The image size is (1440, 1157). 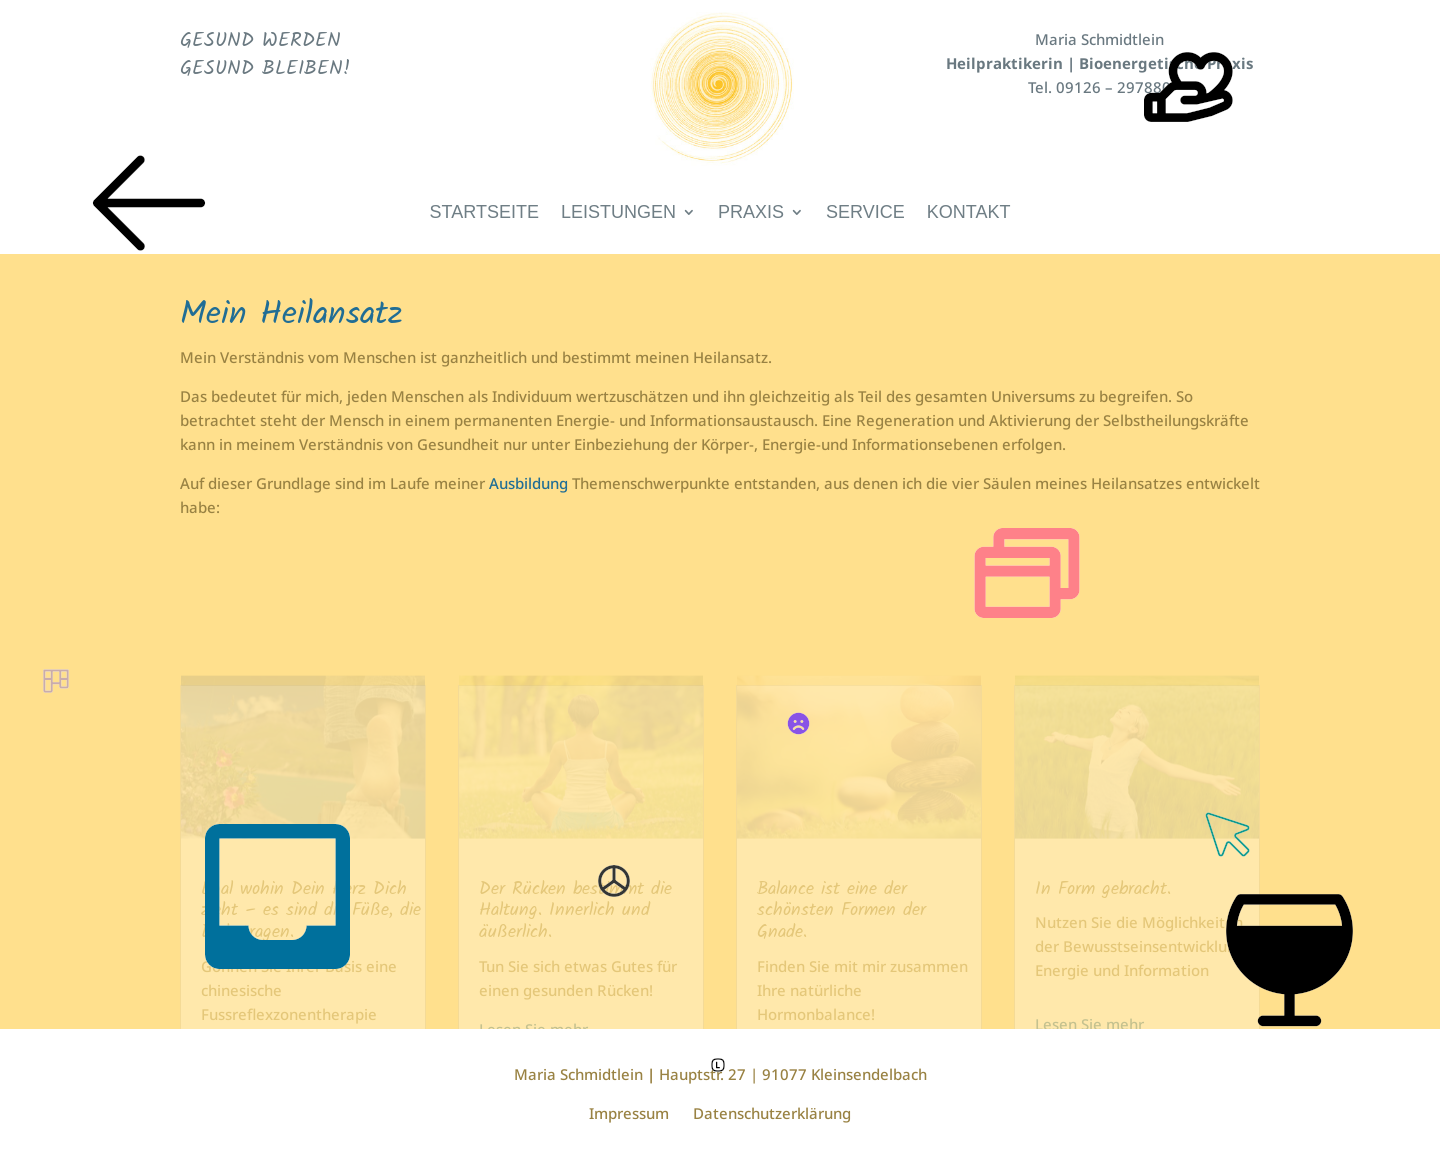 I want to click on mercedes-benz brand logo, so click(x=614, y=881).